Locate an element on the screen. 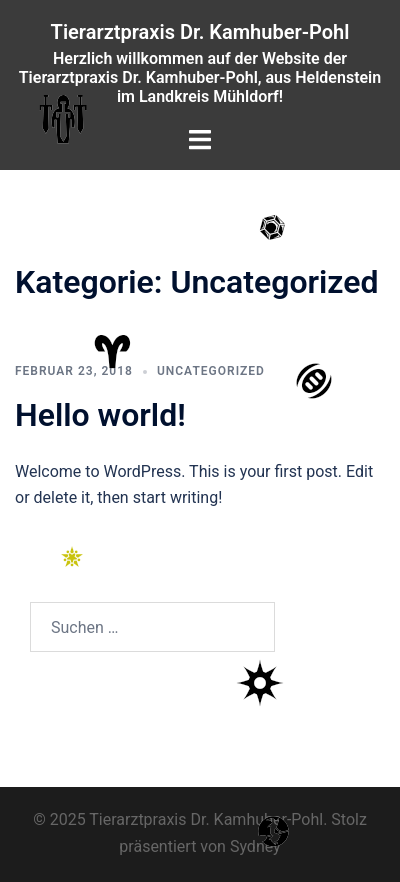 This screenshot has height=882, width=400. select a knight or warrior character class is located at coordinates (63, 119).